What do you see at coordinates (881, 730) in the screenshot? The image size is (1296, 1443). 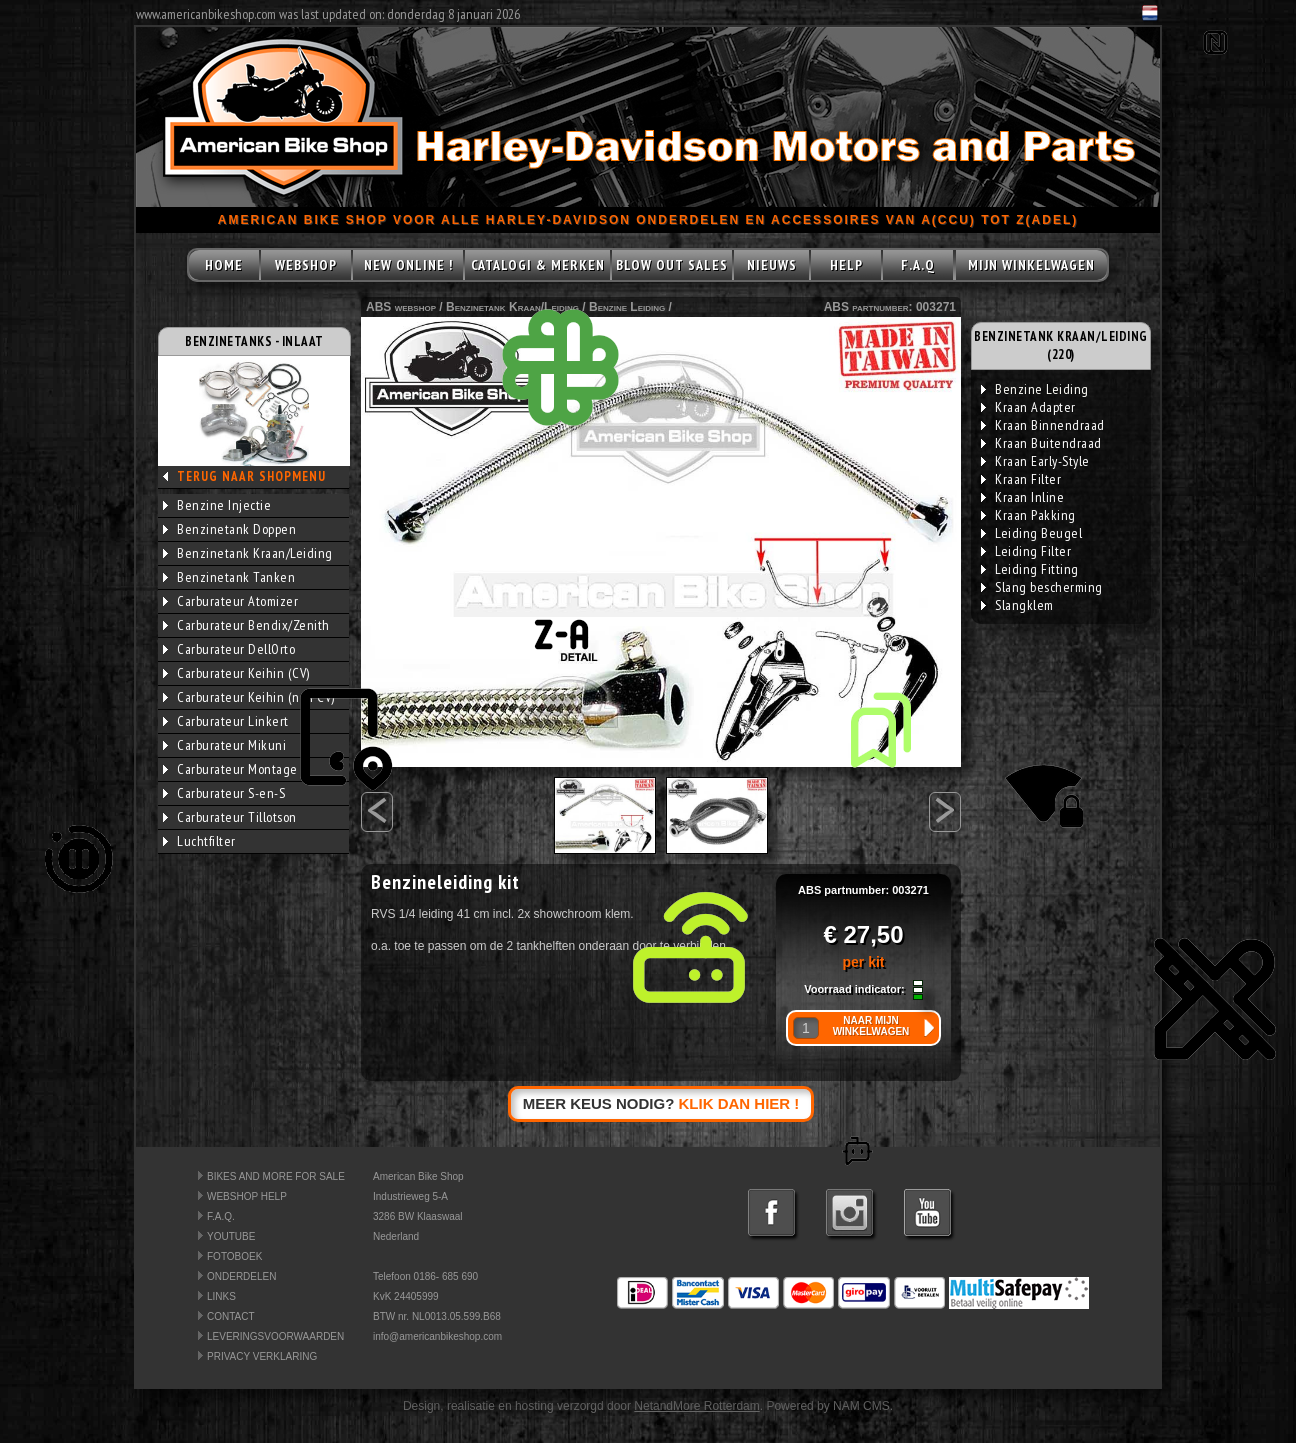 I see `view all saved bookmarks` at bounding box center [881, 730].